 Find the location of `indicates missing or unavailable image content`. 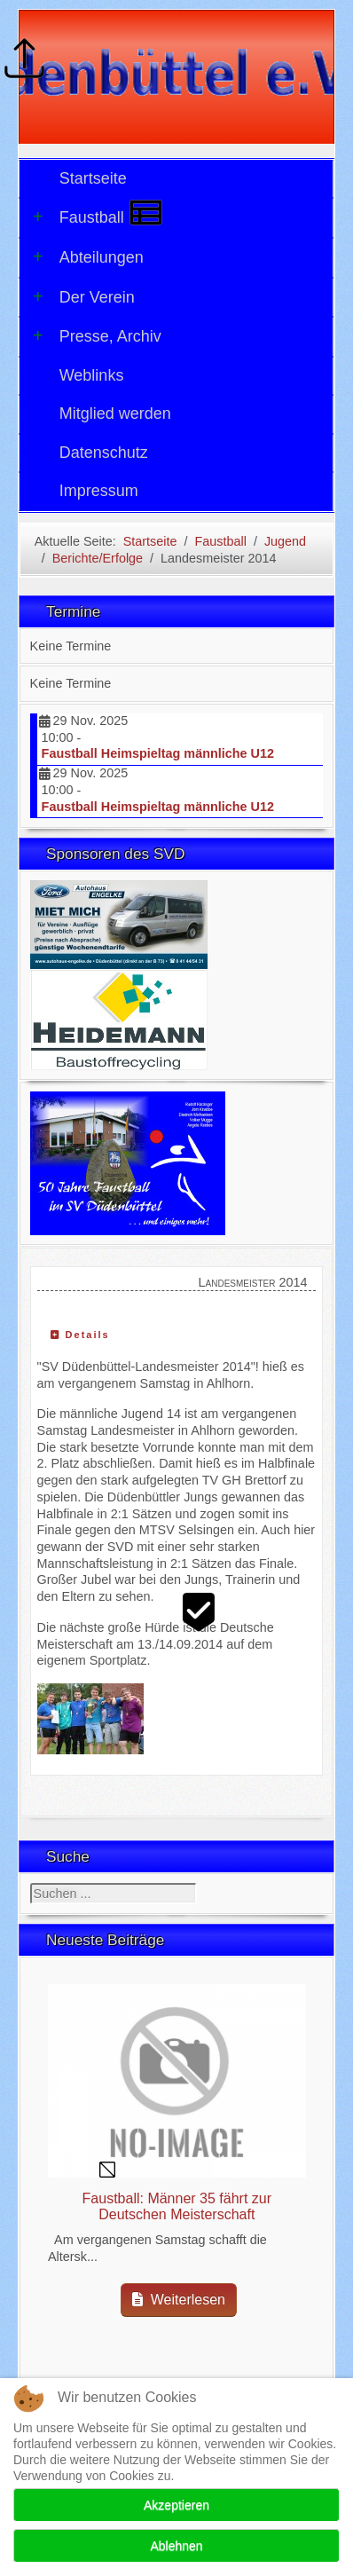

indicates missing or unavailable image content is located at coordinates (107, 2170).